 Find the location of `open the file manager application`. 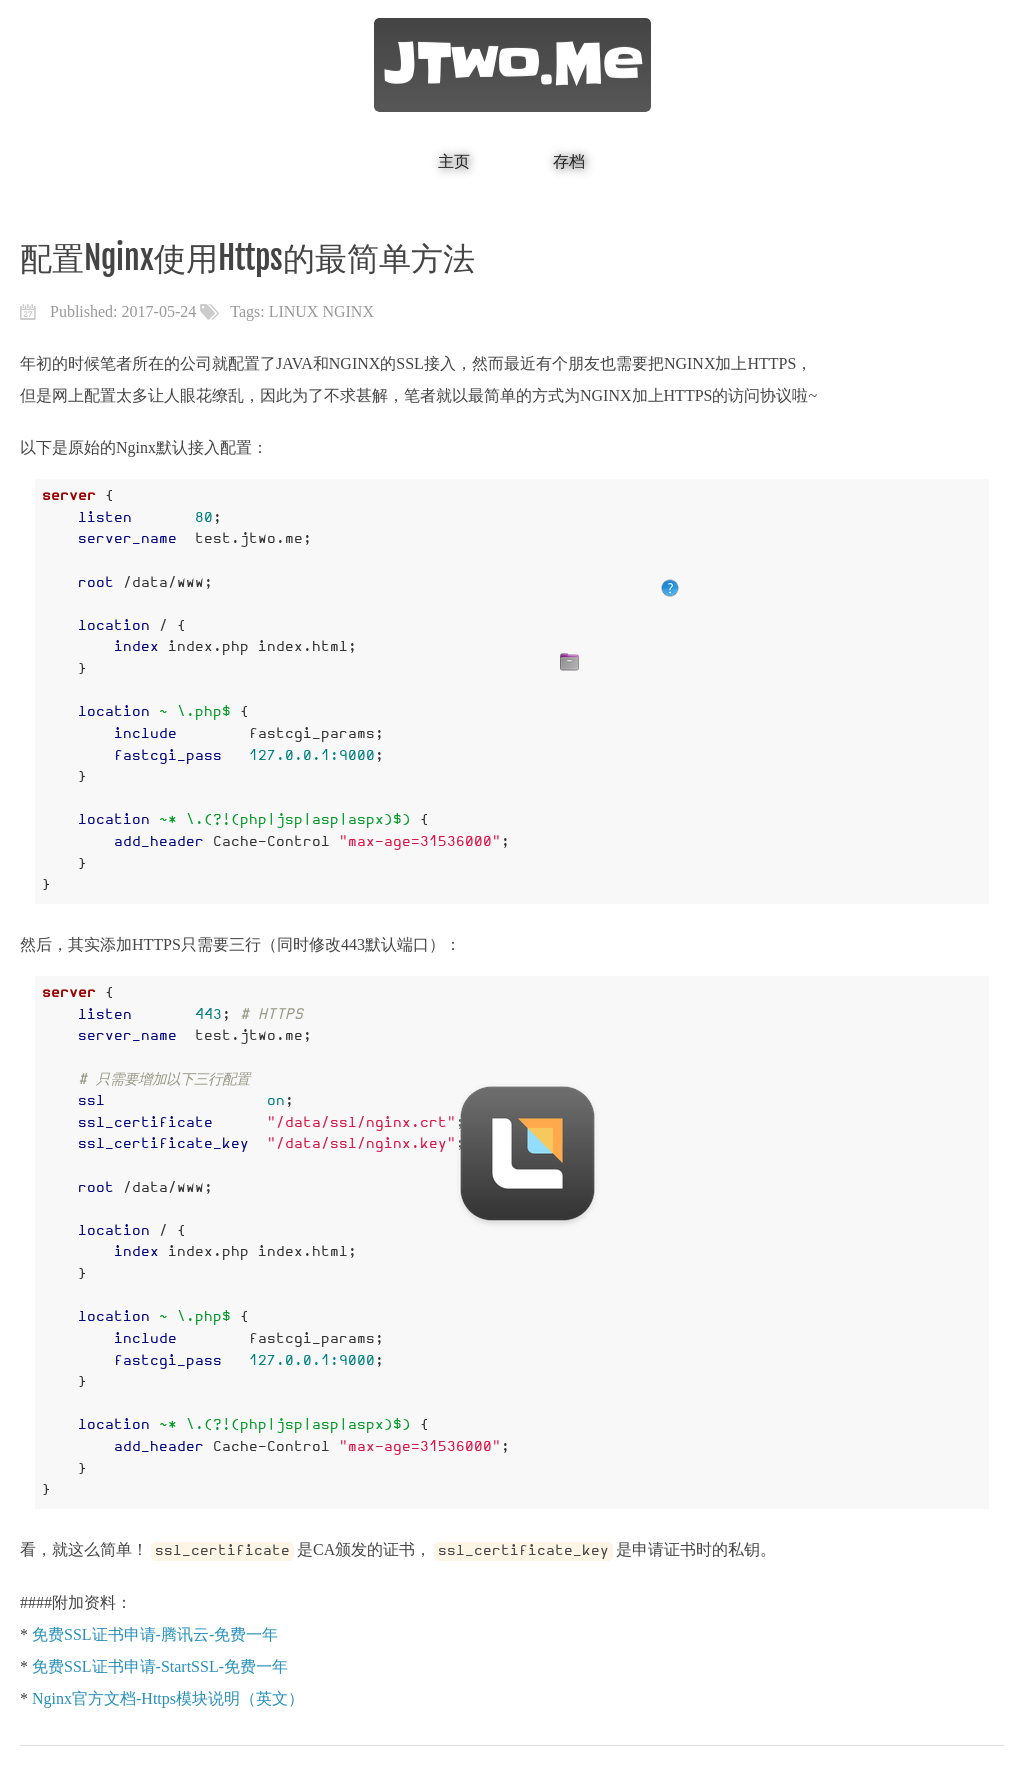

open the file manager application is located at coordinates (569, 661).